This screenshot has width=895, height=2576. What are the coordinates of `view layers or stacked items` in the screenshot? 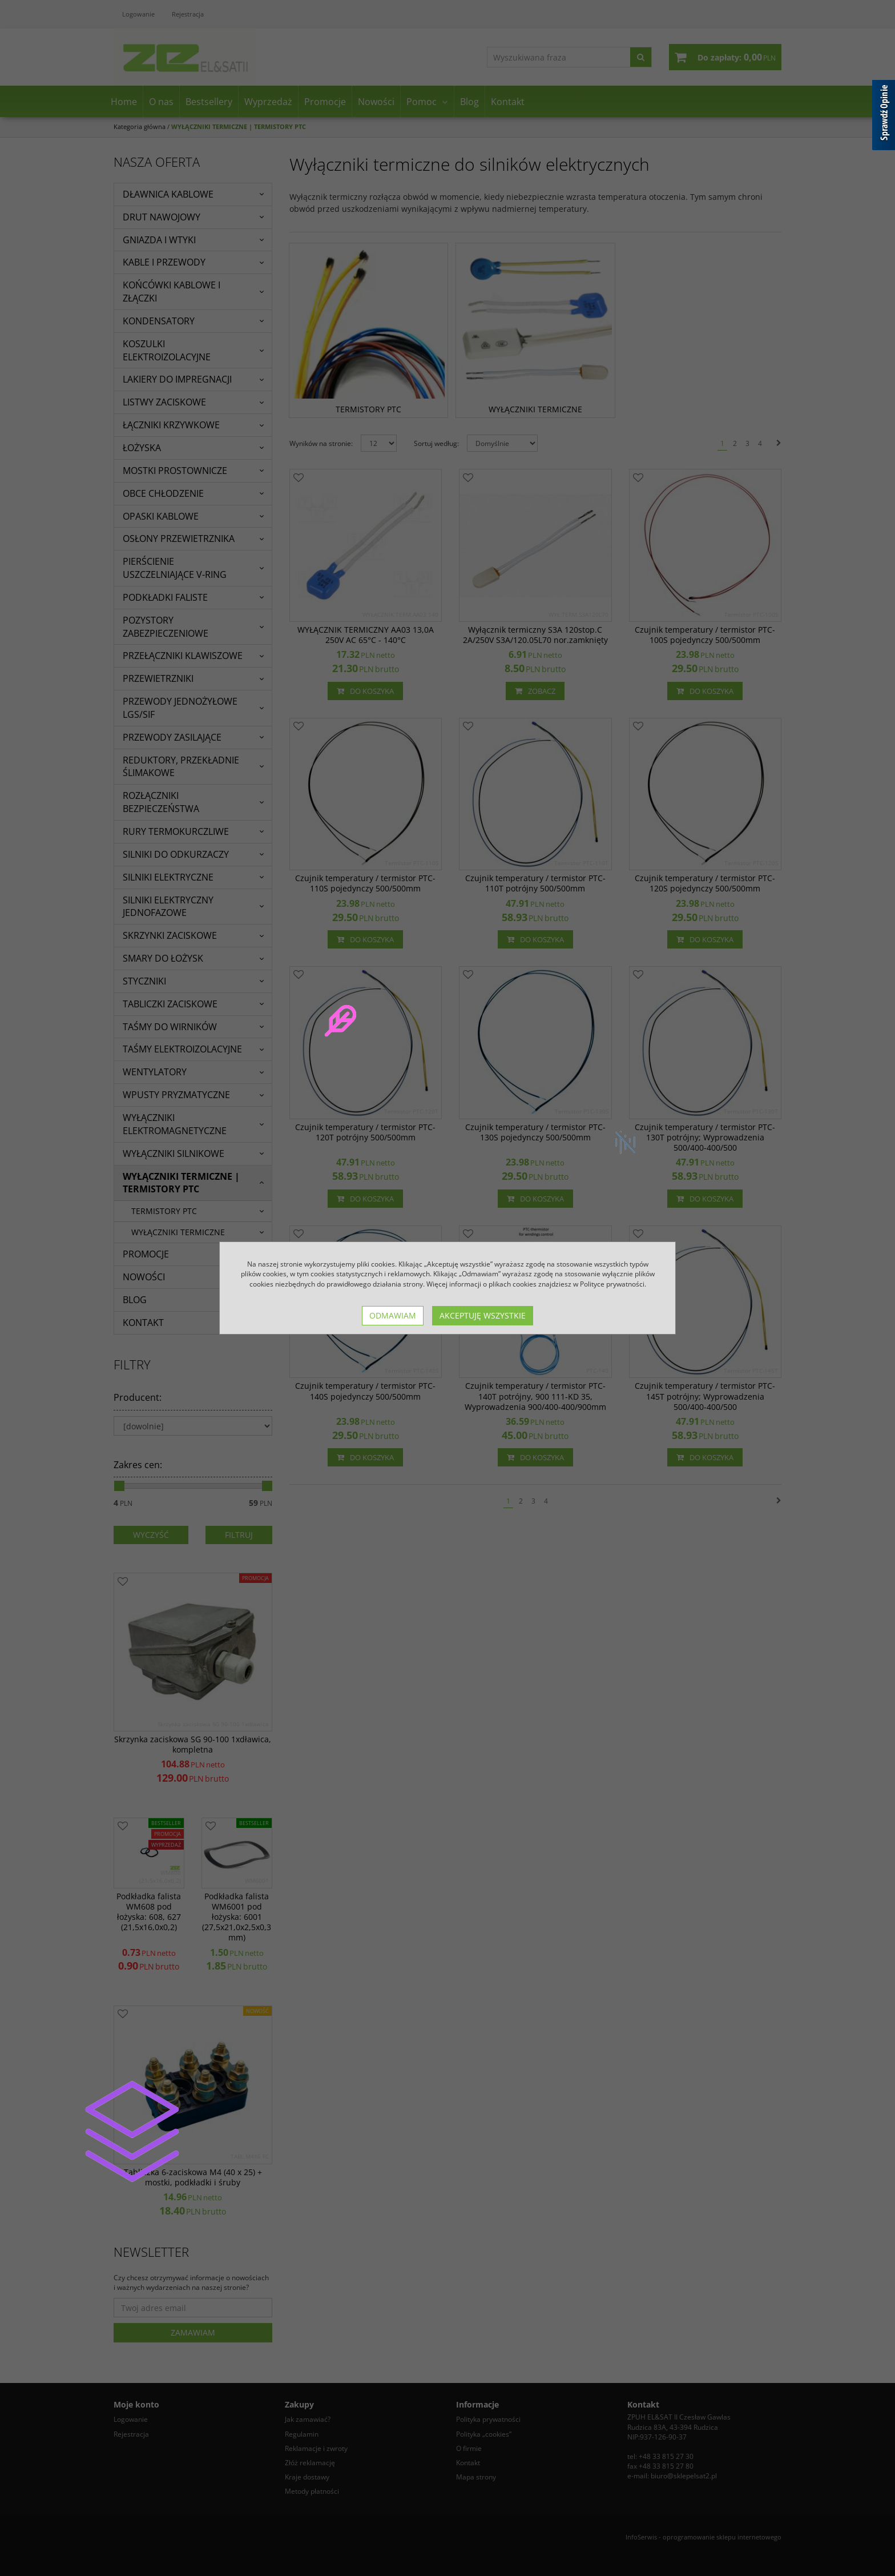 It's located at (132, 2131).